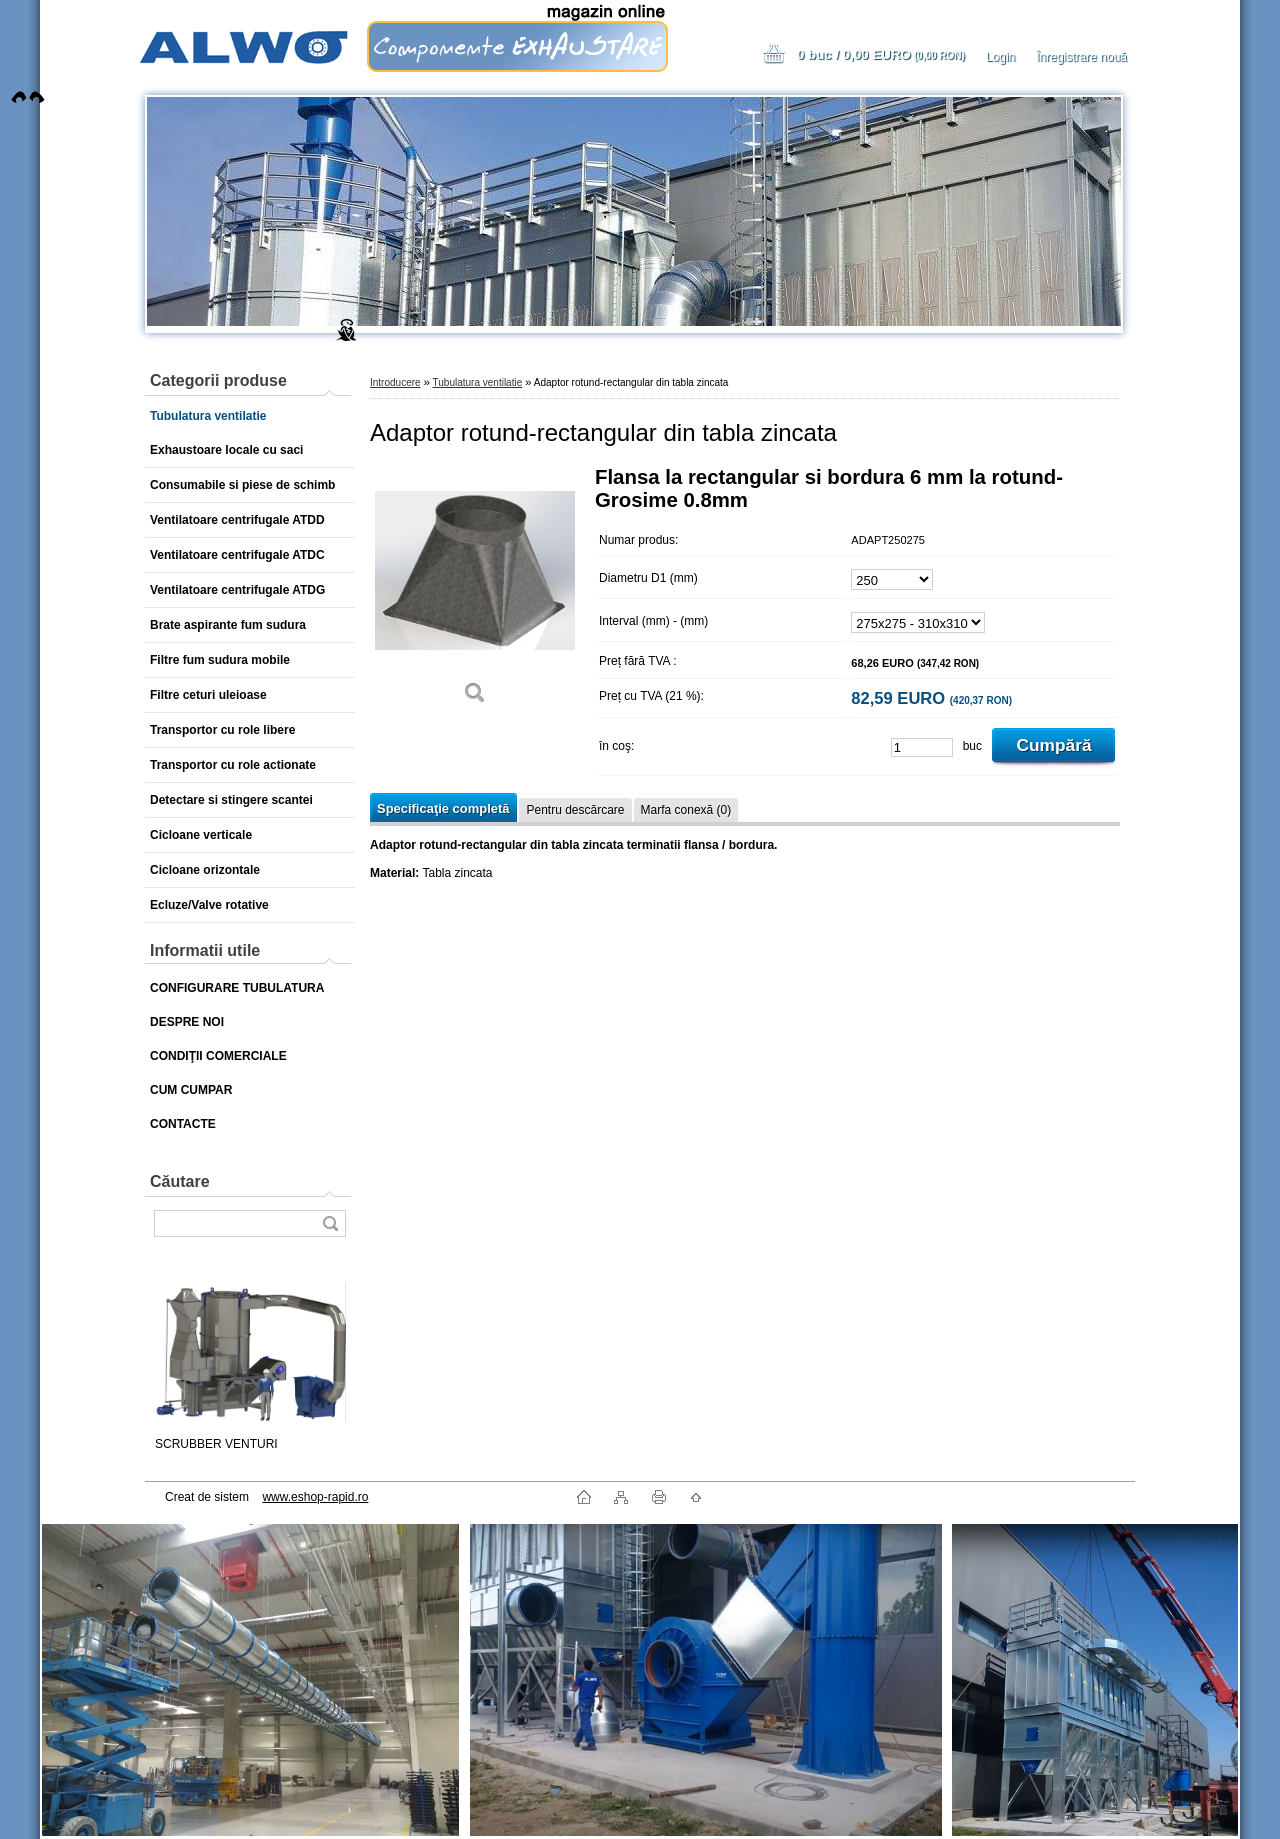  Describe the element at coordinates (27, 98) in the screenshot. I see `indicates a worried or anxious state` at that location.